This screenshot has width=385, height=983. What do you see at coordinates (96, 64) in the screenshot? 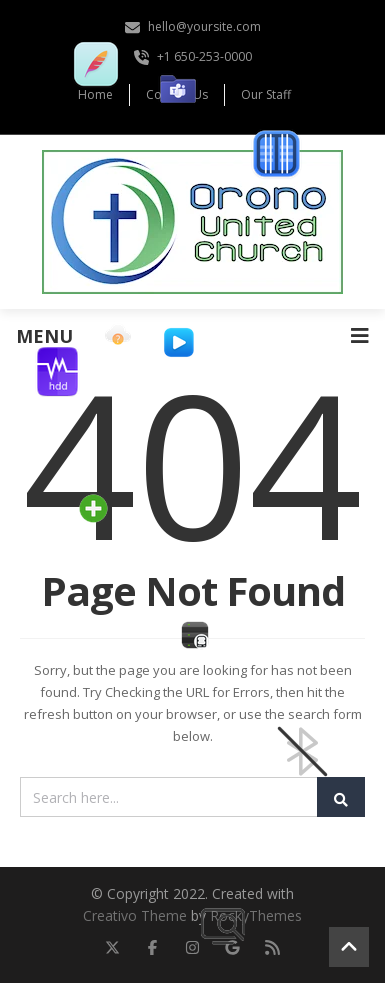
I see `launch apache jmeter application` at bounding box center [96, 64].